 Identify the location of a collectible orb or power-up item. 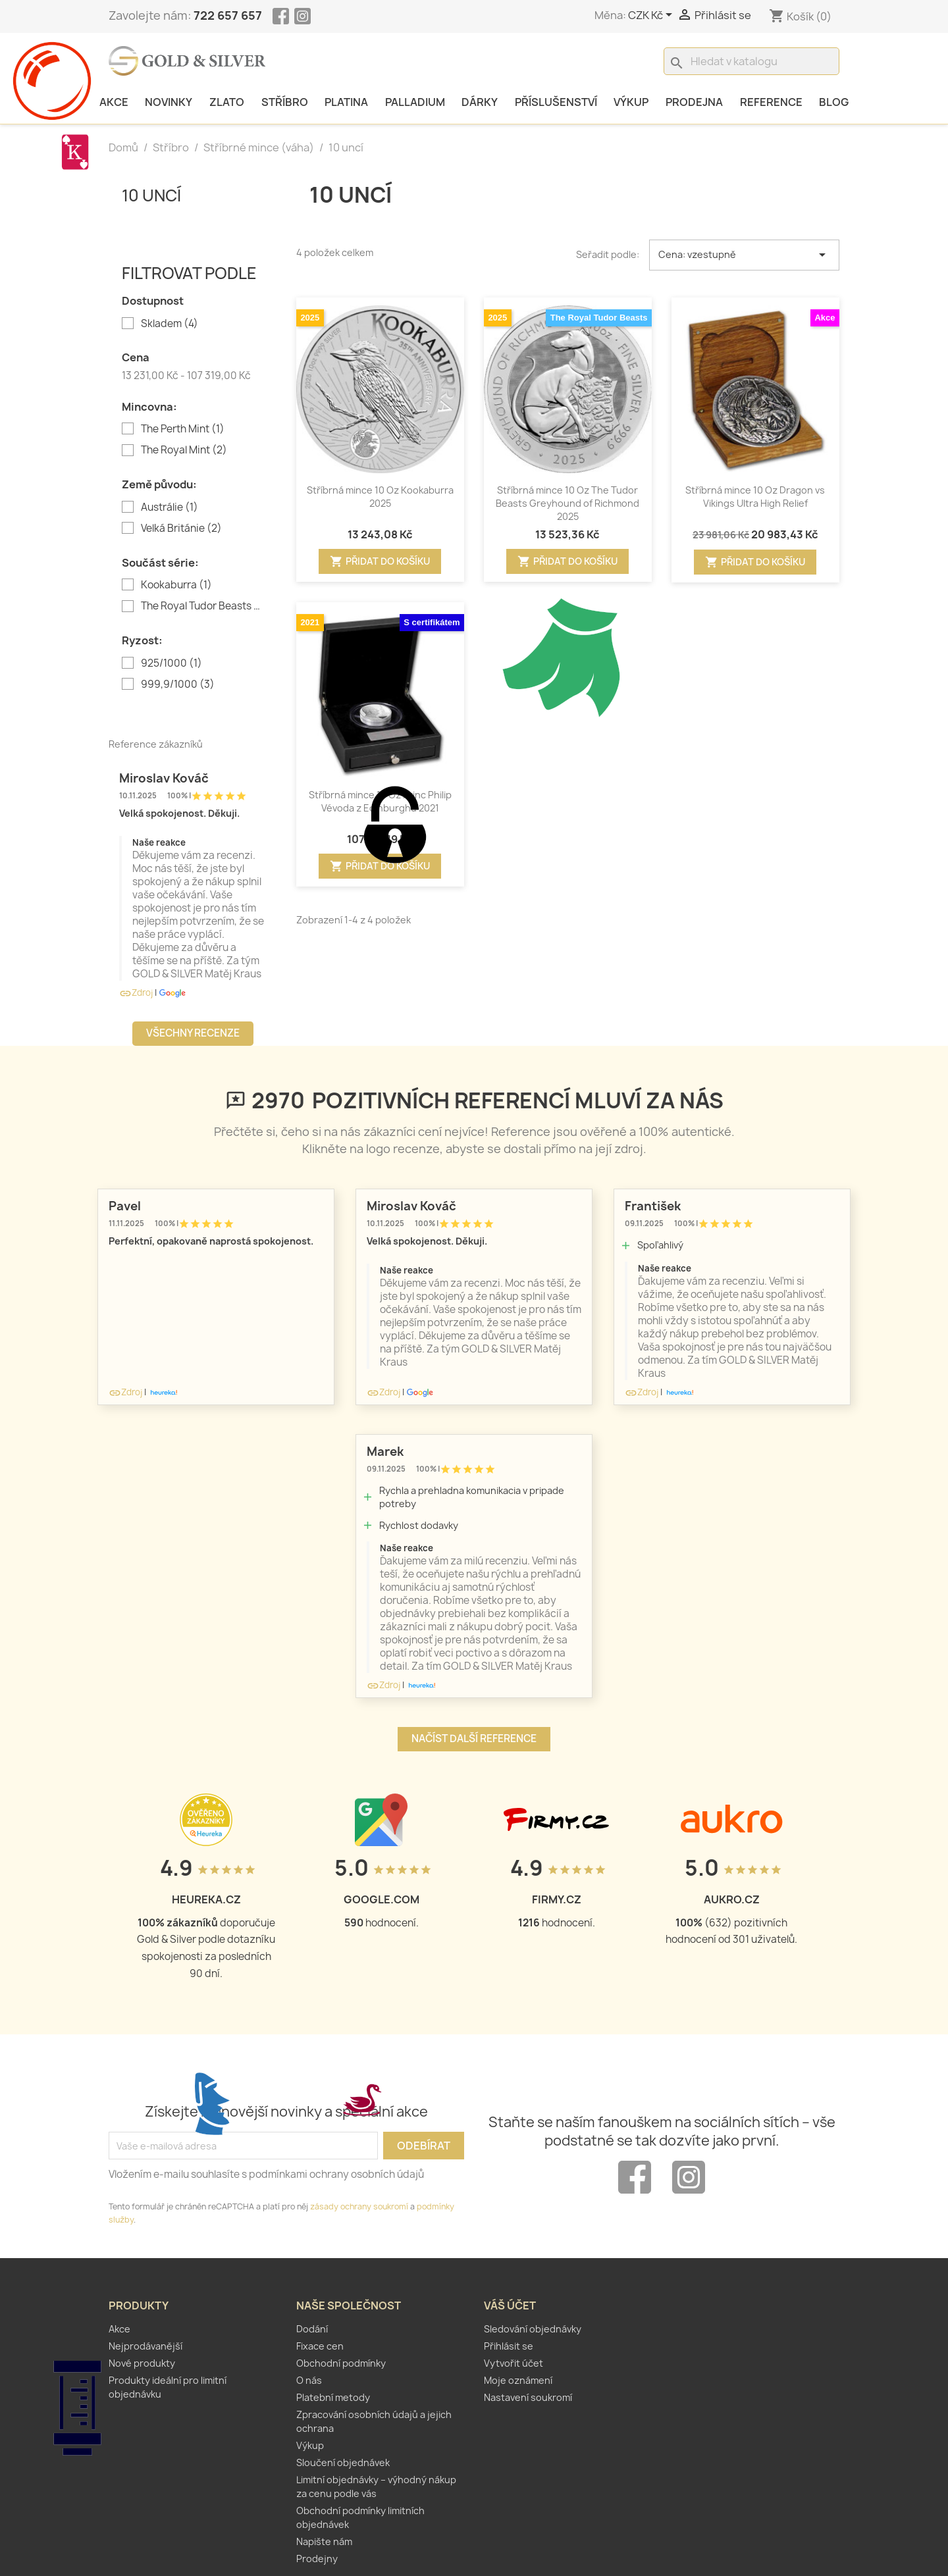
(52, 81).